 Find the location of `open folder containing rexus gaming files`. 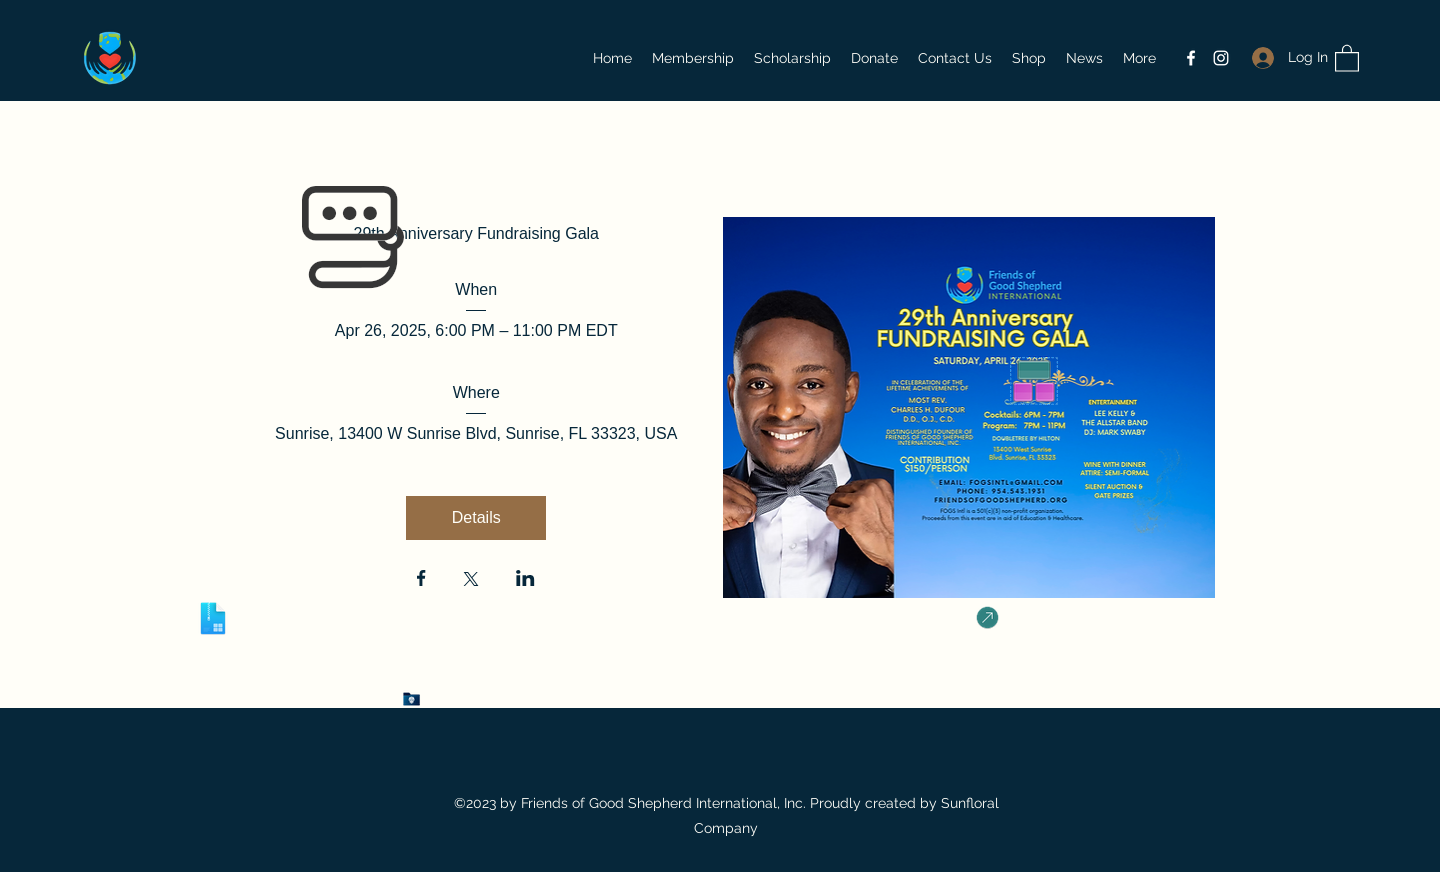

open folder containing rexus gaming files is located at coordinates (411, 699).